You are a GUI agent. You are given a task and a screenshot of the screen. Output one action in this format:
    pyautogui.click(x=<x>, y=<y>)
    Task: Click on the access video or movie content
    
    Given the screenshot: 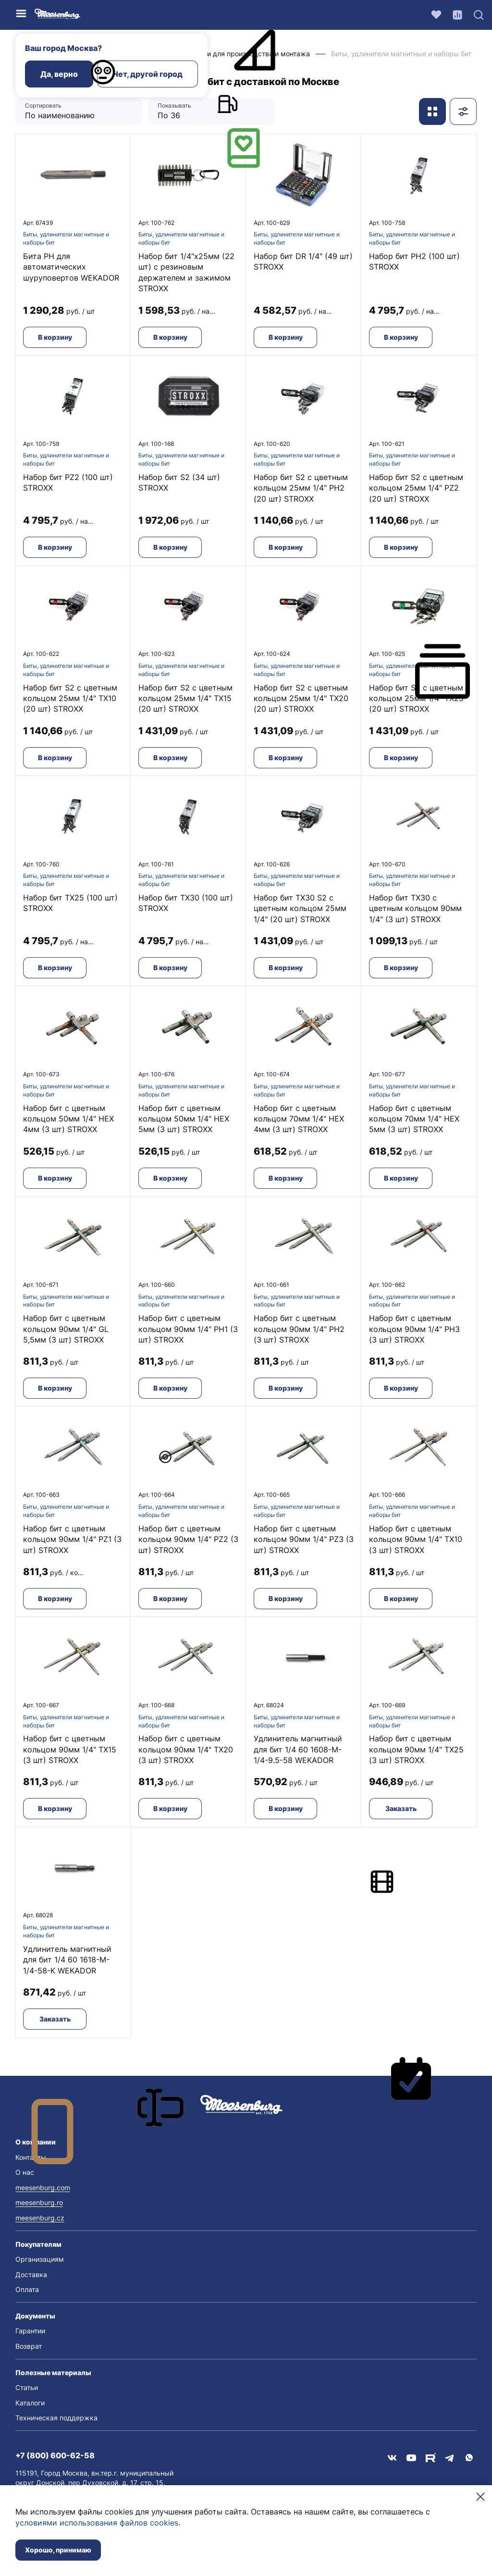 What is the action you would take?
    pyautogui.click(x=382, y=1882)
    